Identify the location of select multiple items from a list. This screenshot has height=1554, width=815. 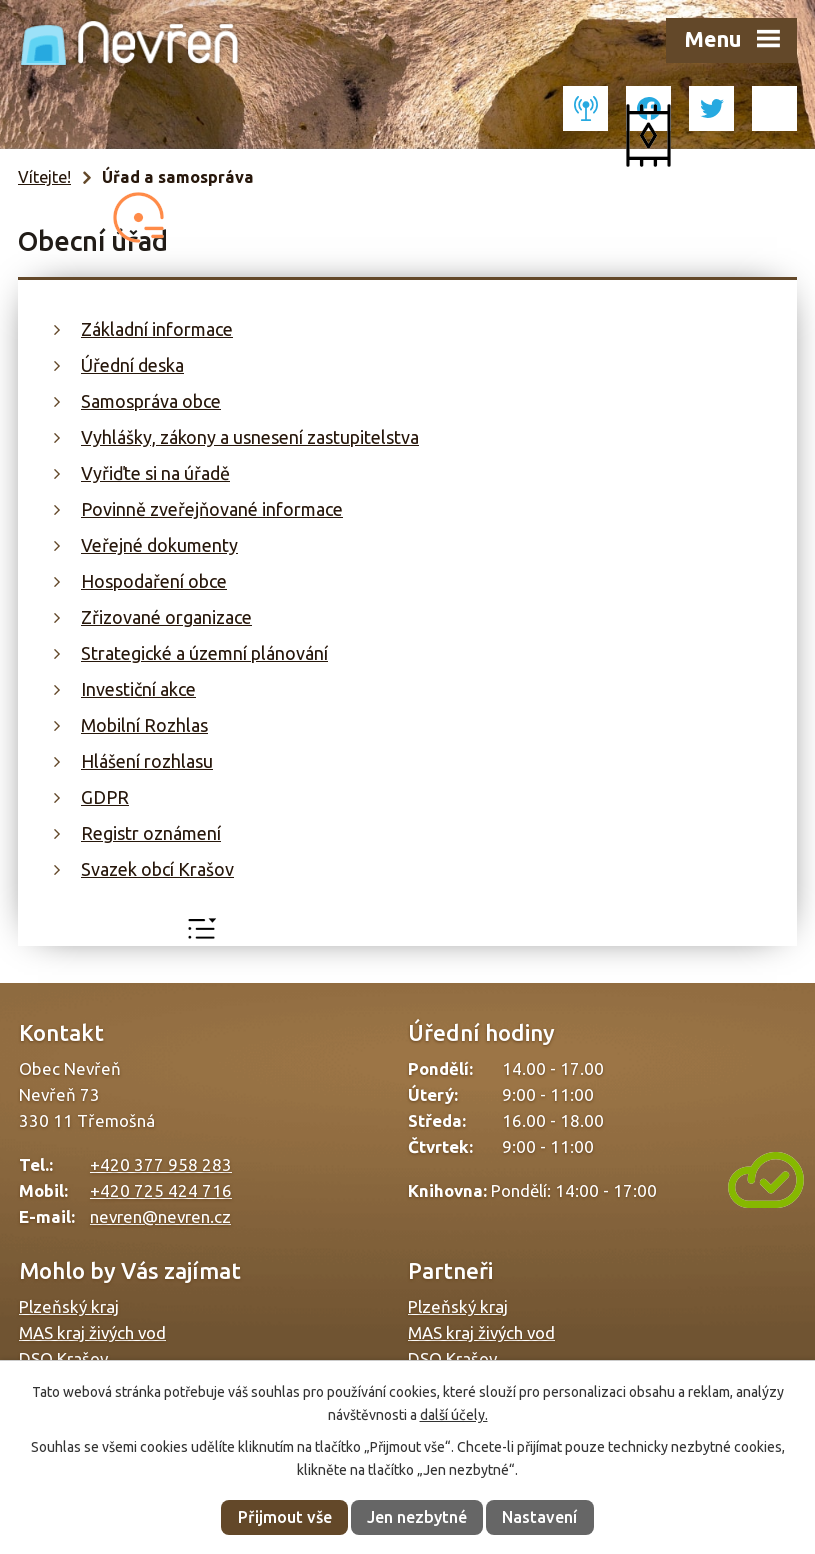
(201, 928).